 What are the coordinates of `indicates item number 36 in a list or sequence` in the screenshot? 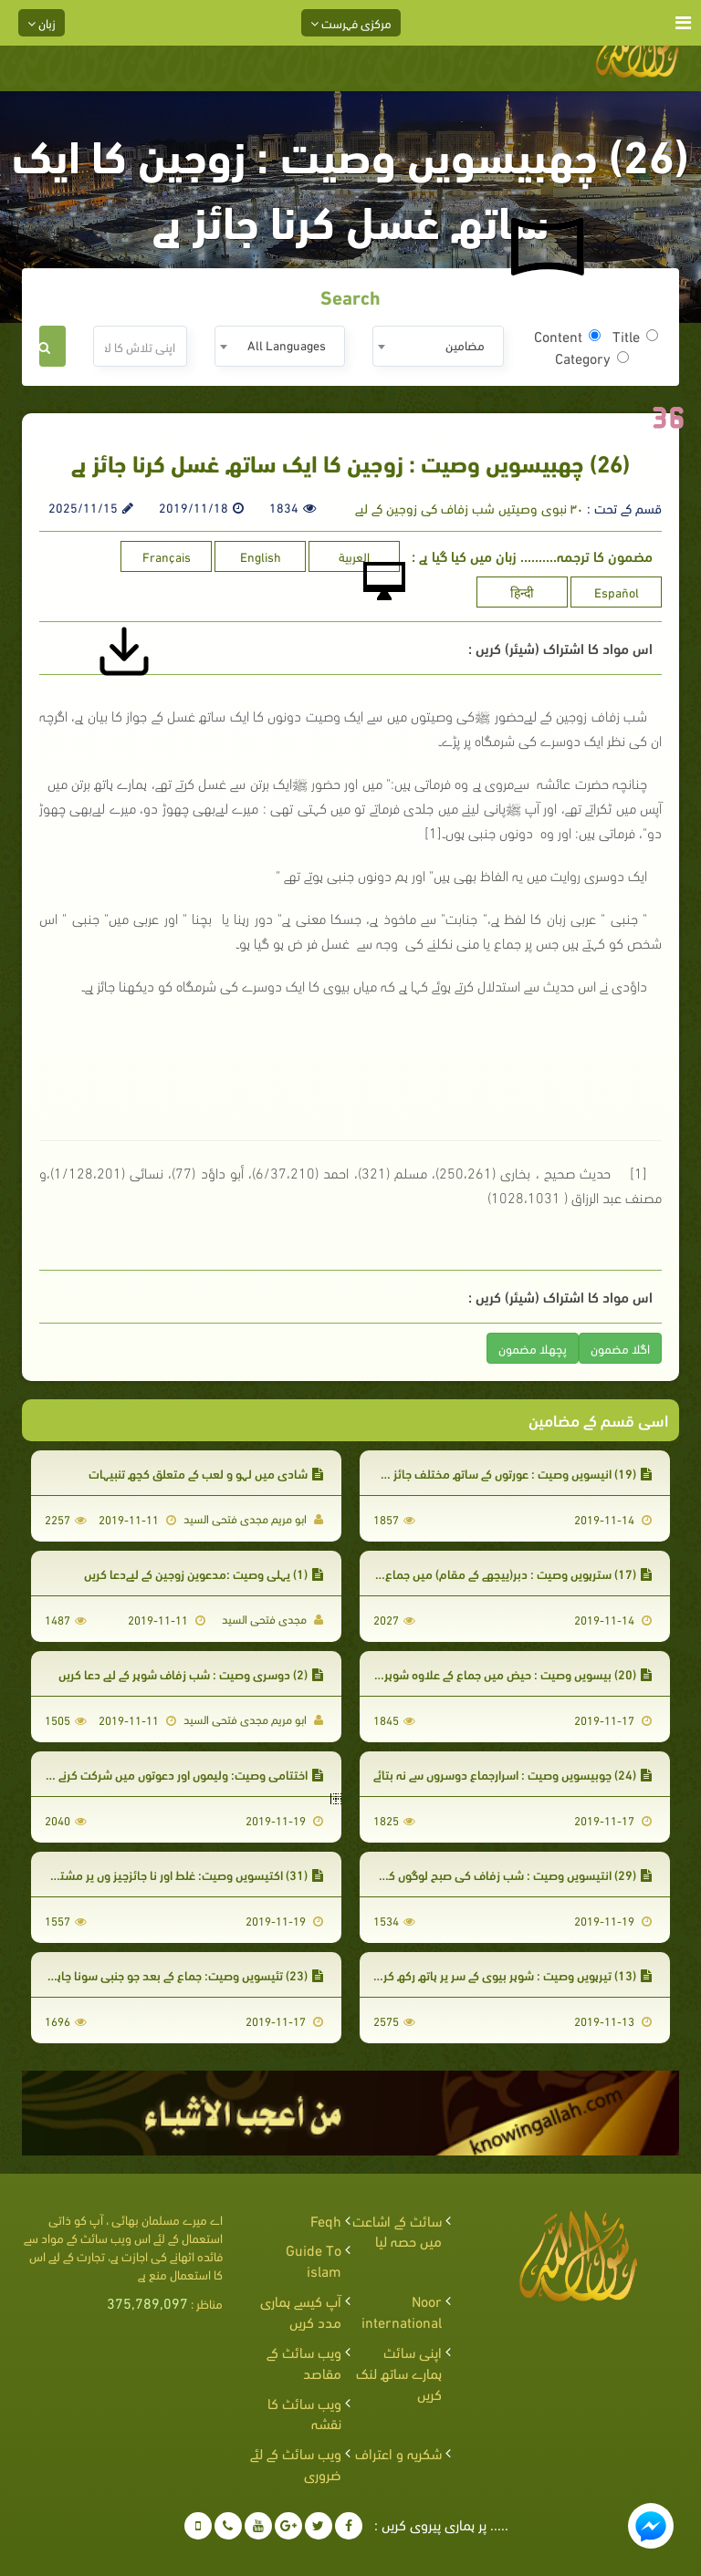 It's located at (668, 418).